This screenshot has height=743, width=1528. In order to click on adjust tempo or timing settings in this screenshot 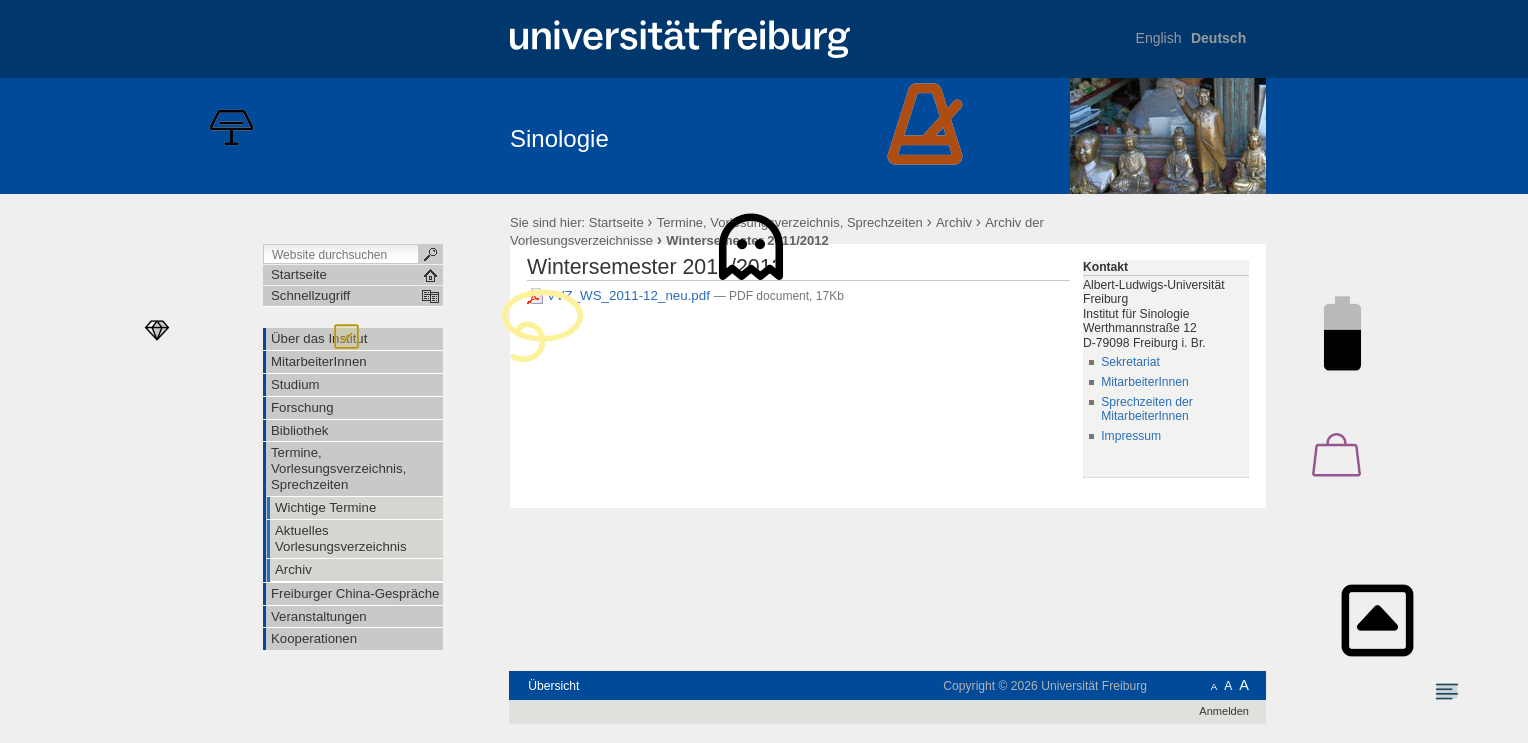, I will do `click(925, 124)`.